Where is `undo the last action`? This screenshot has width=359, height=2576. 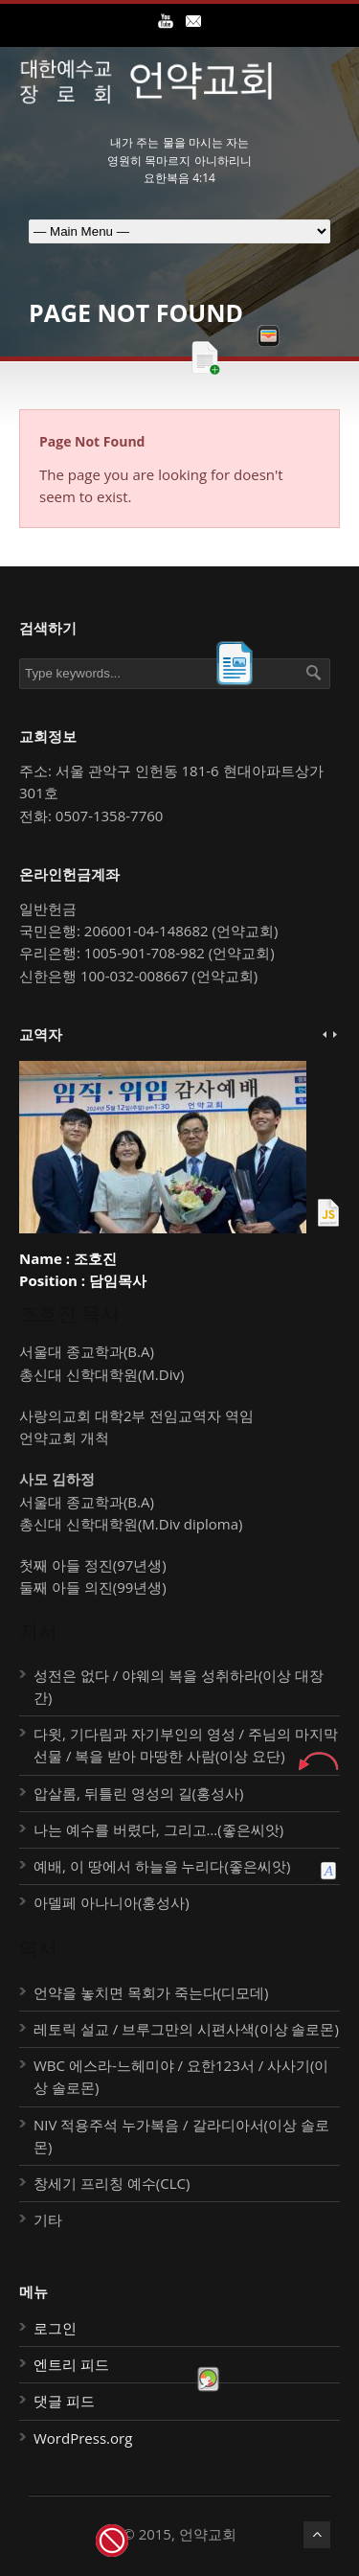 undo the last action is located at coordinates (318, 1760).